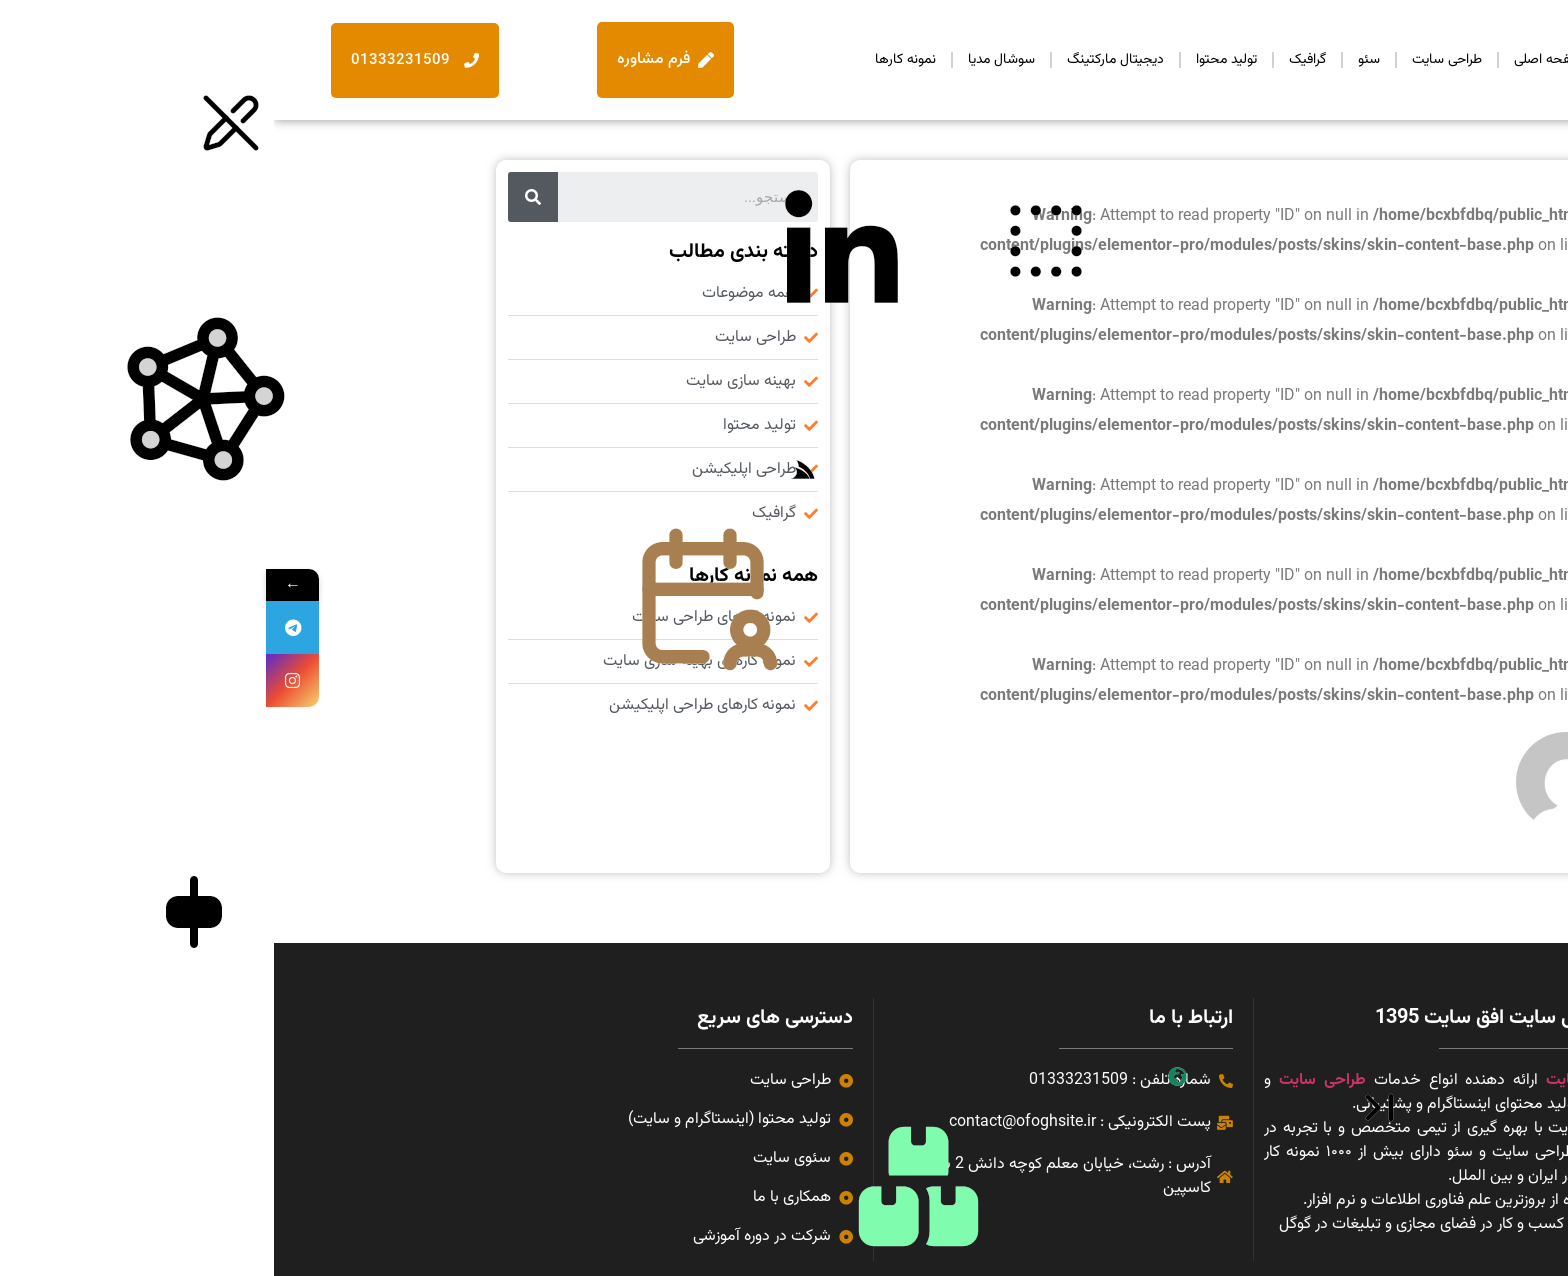  I want to click on remove all borders from selected cells, so click(1046, 241).